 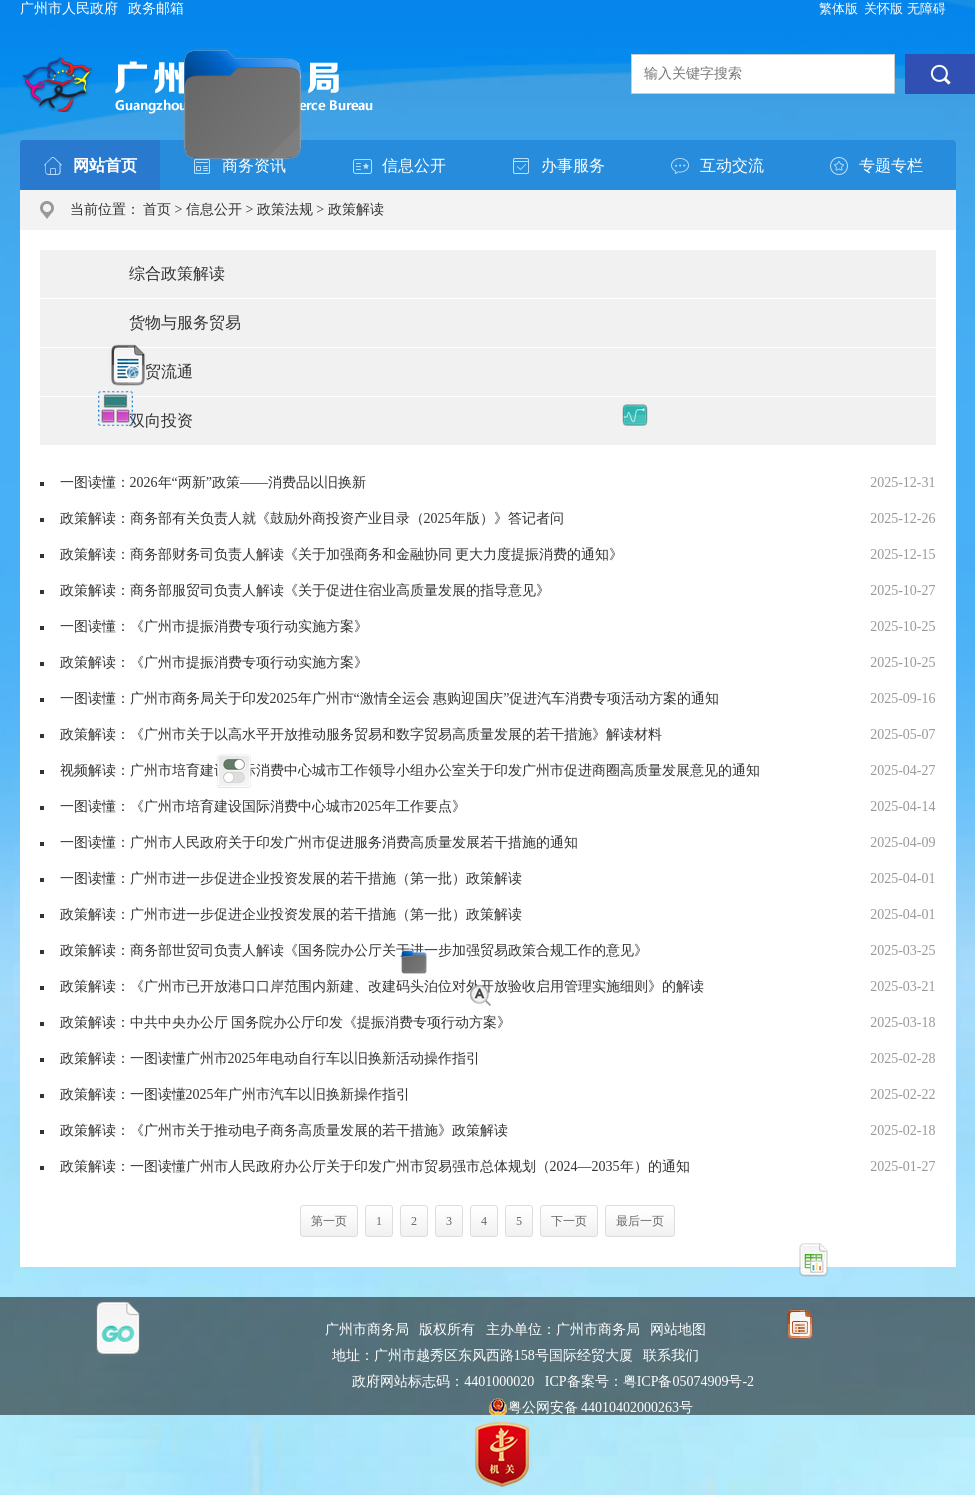 I want to click on open gnome tweaks to customize desktop settings, so click(x=234, y=771).